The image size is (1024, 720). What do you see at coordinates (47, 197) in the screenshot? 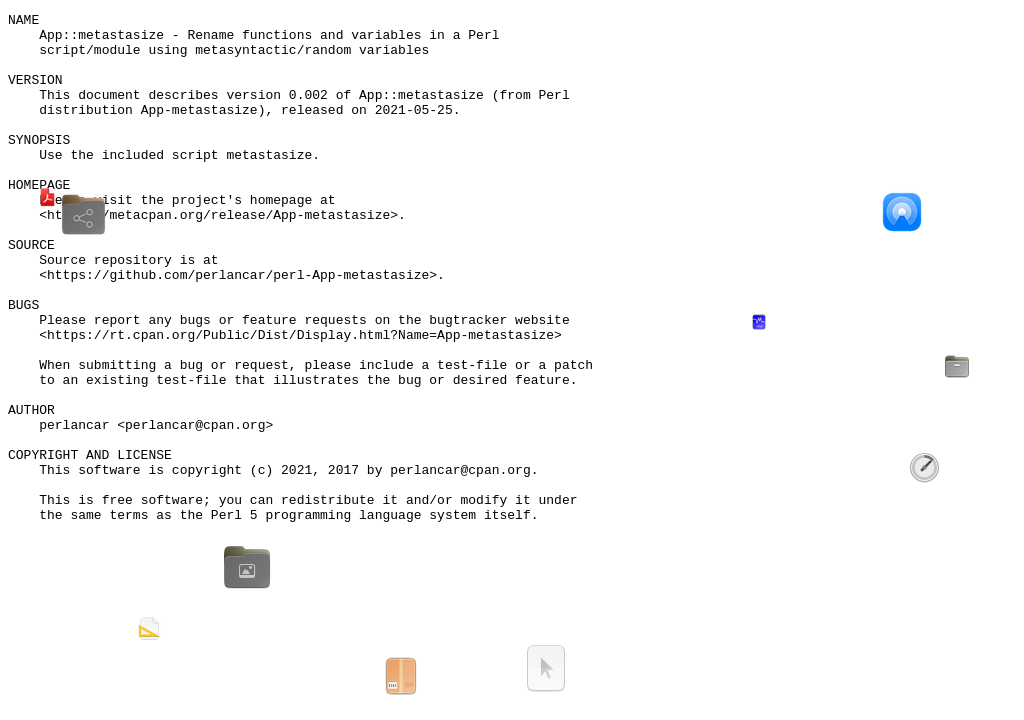
I see `open a PDF document` at bounding box center [47, 197].